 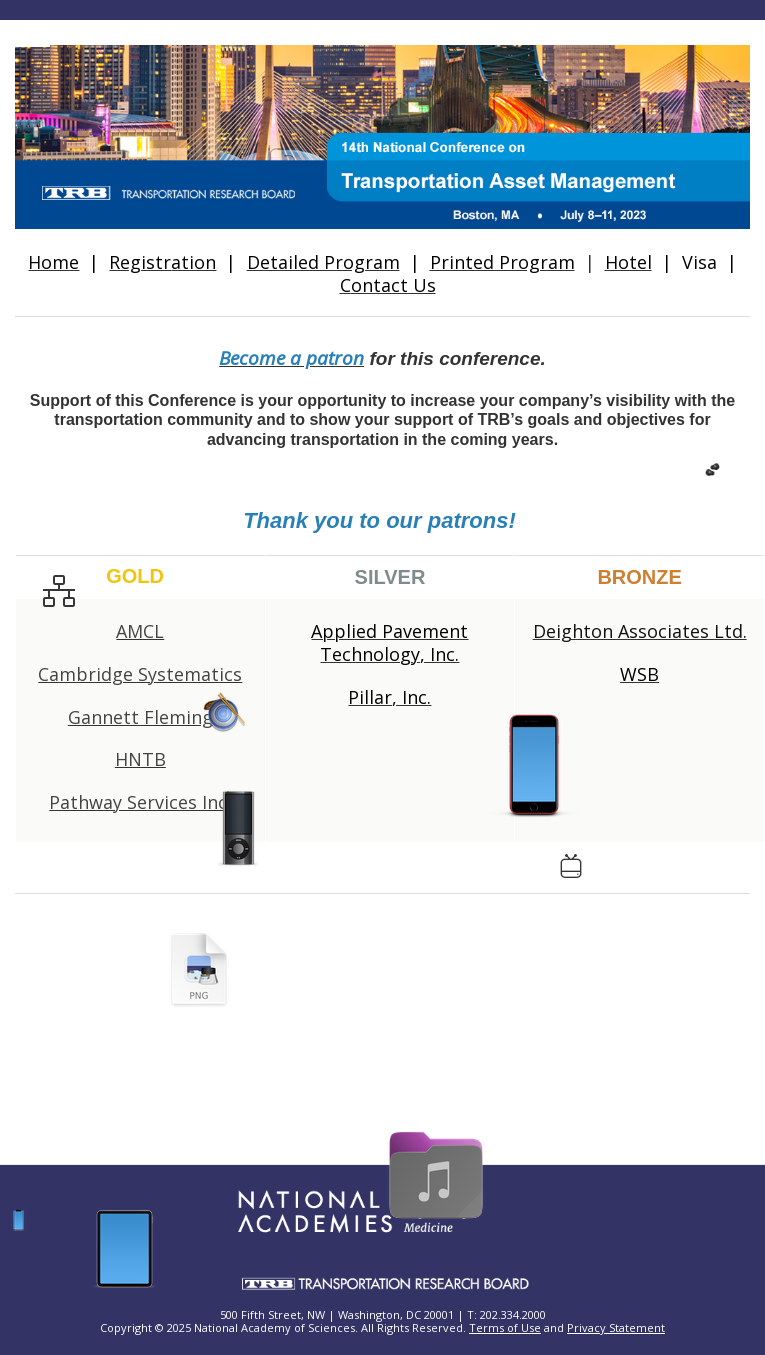 I want to click on iPad Air device icon, so click(x=124, y=1249).